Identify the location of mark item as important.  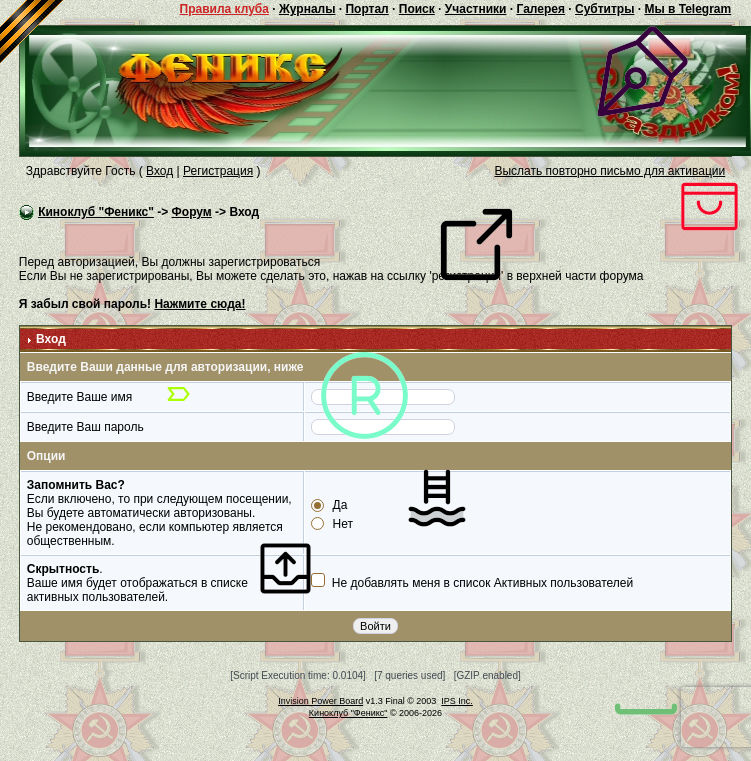
(178, 394).